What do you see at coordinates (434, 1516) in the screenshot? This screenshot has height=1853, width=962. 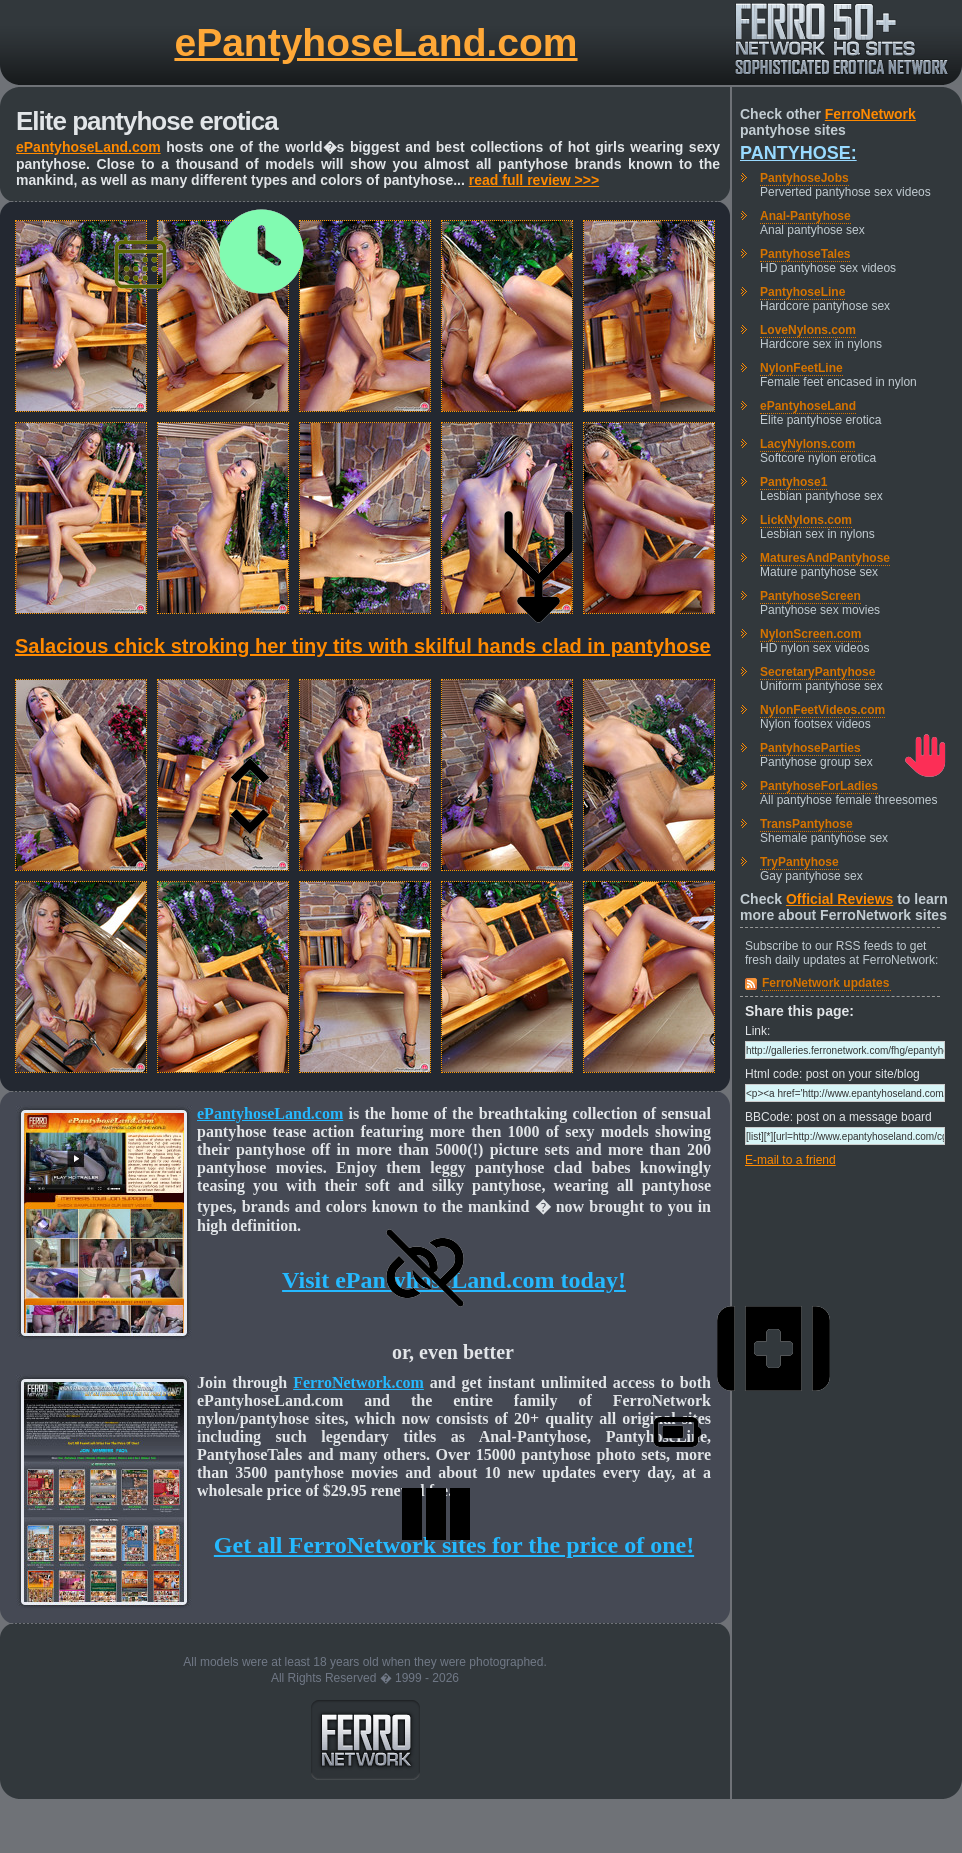 I see `switch to column view layout` at bounding box center [434, 1516].